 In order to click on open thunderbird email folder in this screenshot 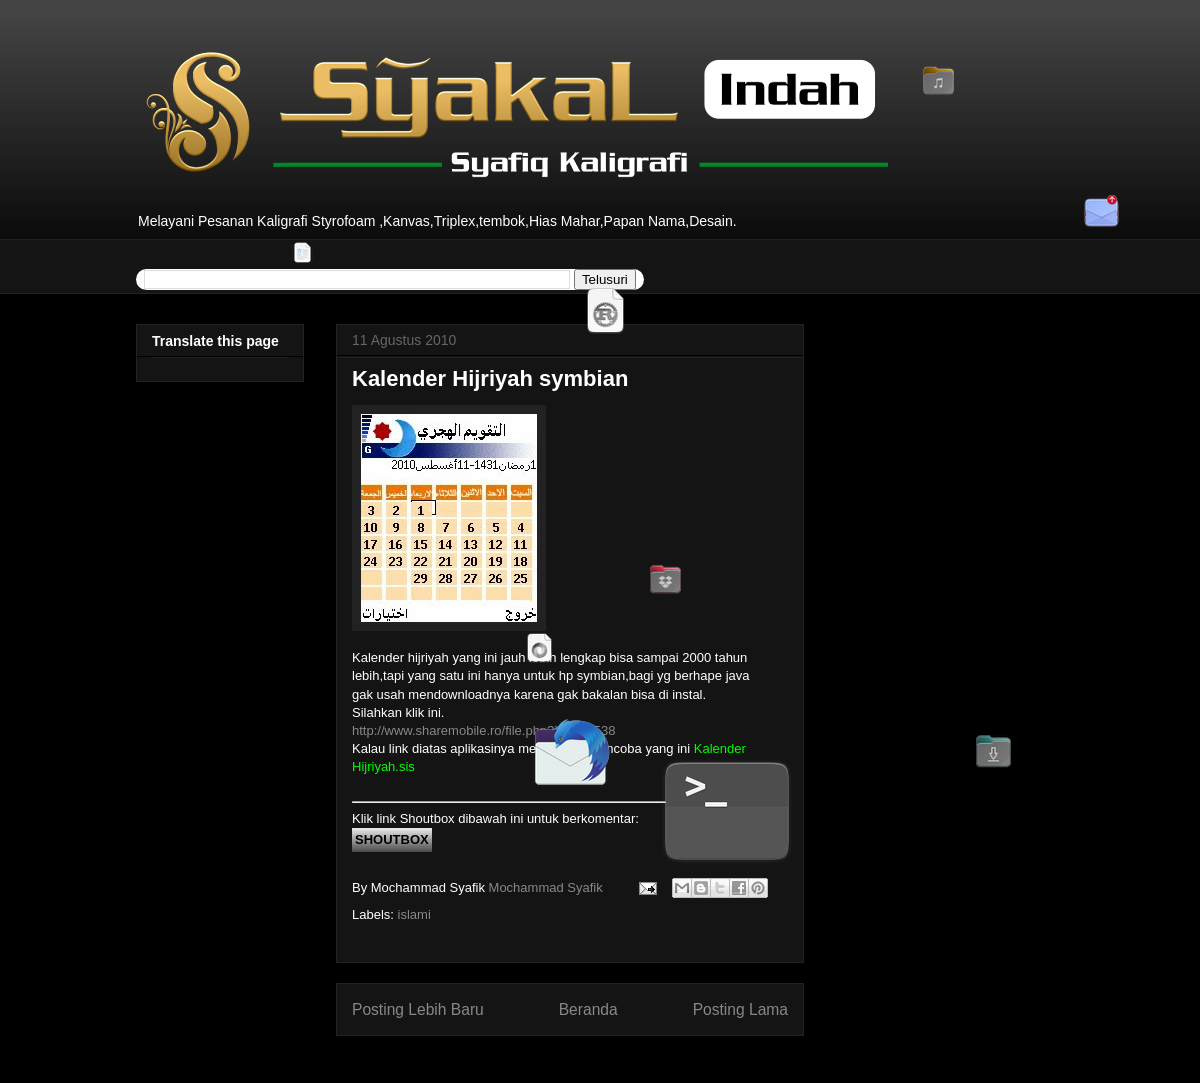, I will do `click(570, 759)`.